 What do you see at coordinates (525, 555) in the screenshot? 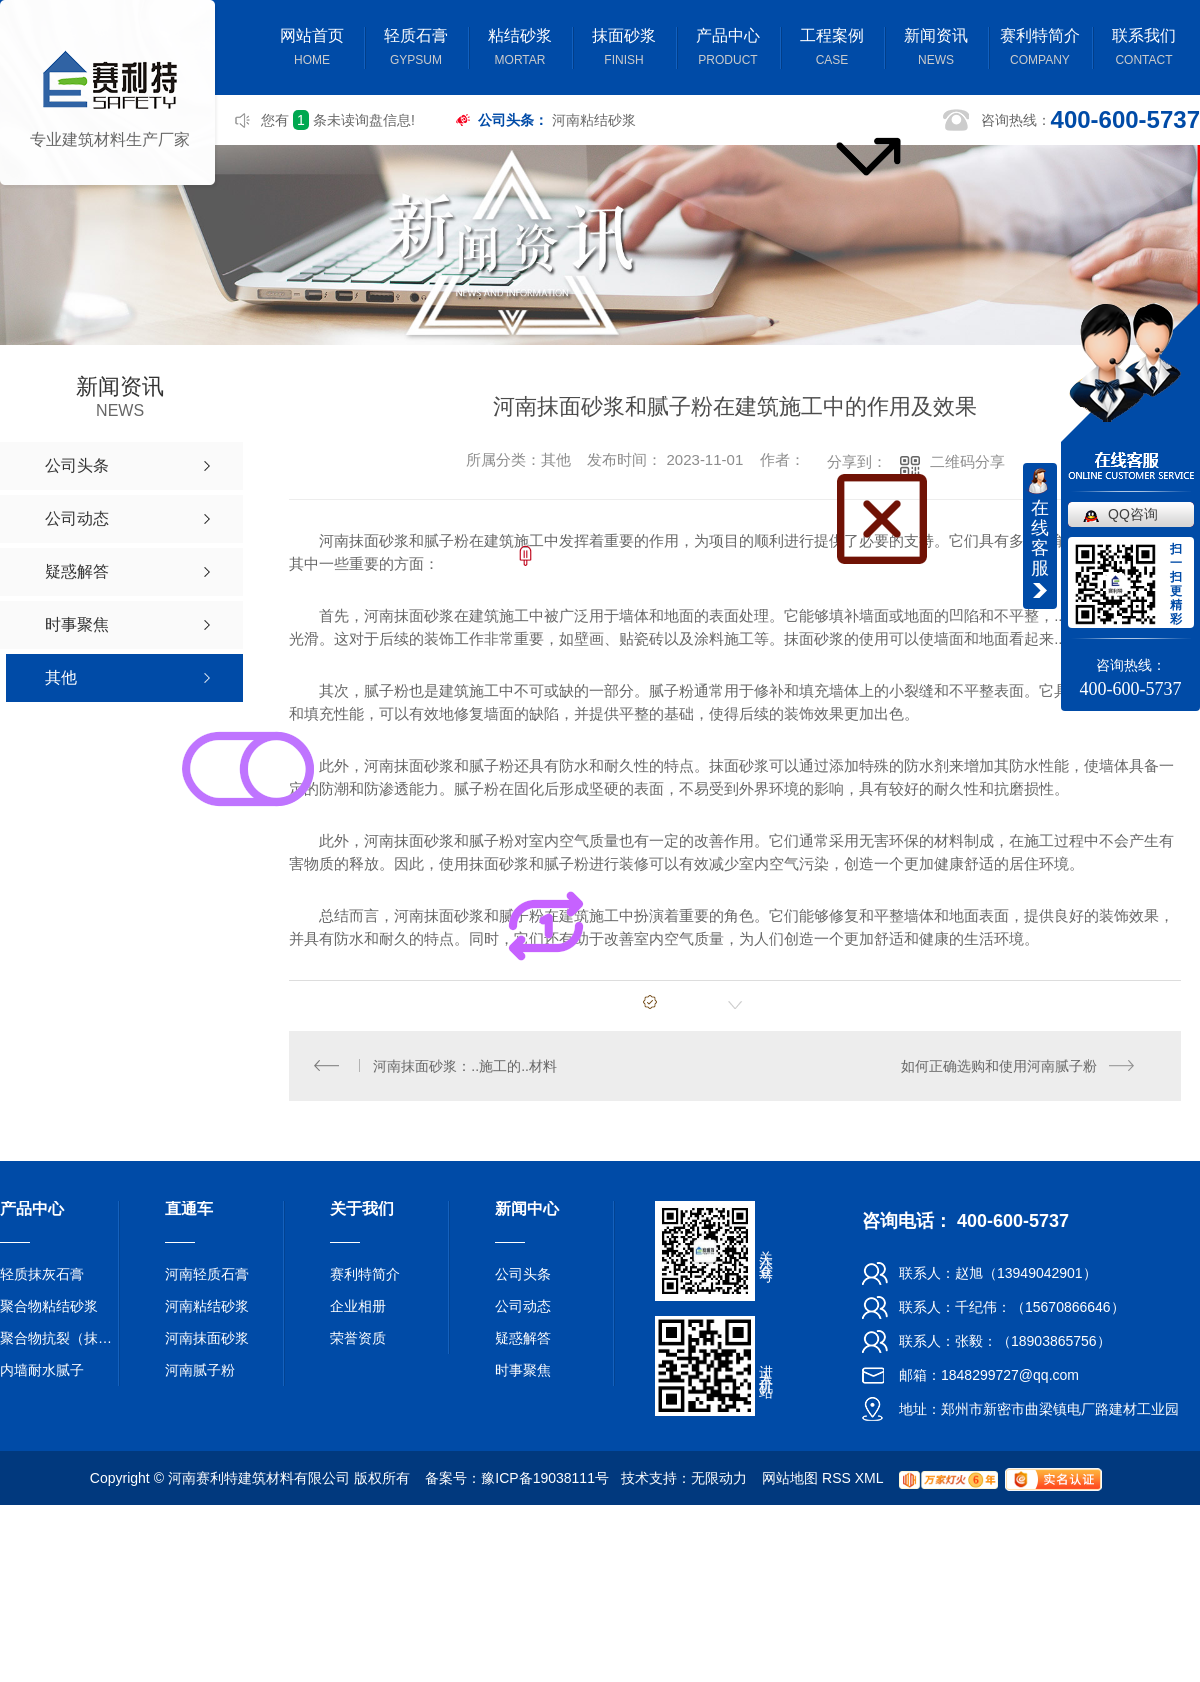
I see `browse frozen treats or dessert options` at bounding box center [525, 555].